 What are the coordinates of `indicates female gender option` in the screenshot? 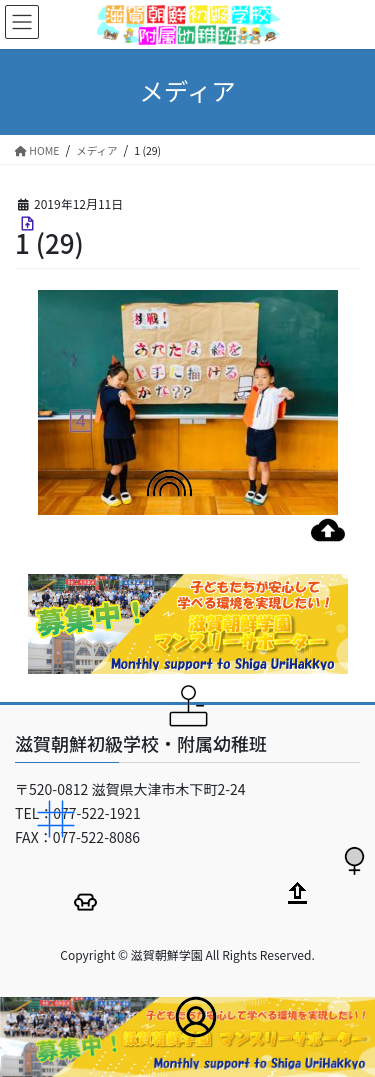 It's located at (354, 860).